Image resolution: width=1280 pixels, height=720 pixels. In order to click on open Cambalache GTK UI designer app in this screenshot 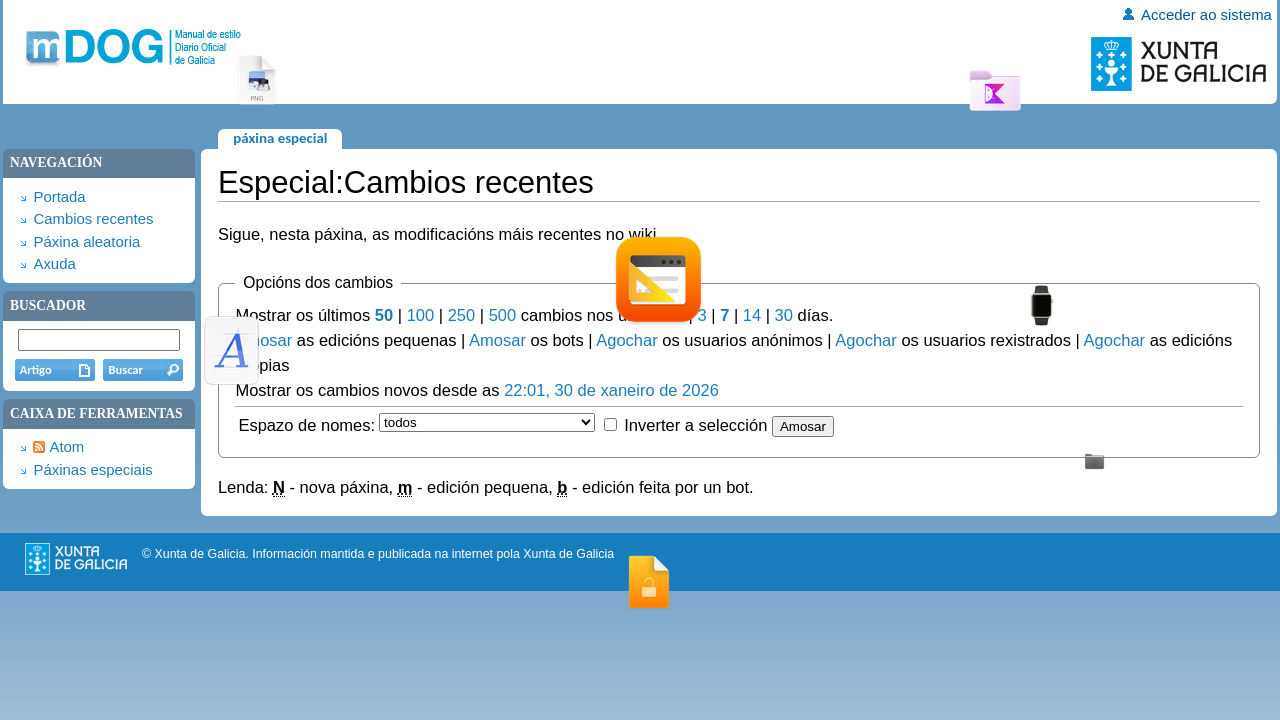, I will do `click(658, 279)`.